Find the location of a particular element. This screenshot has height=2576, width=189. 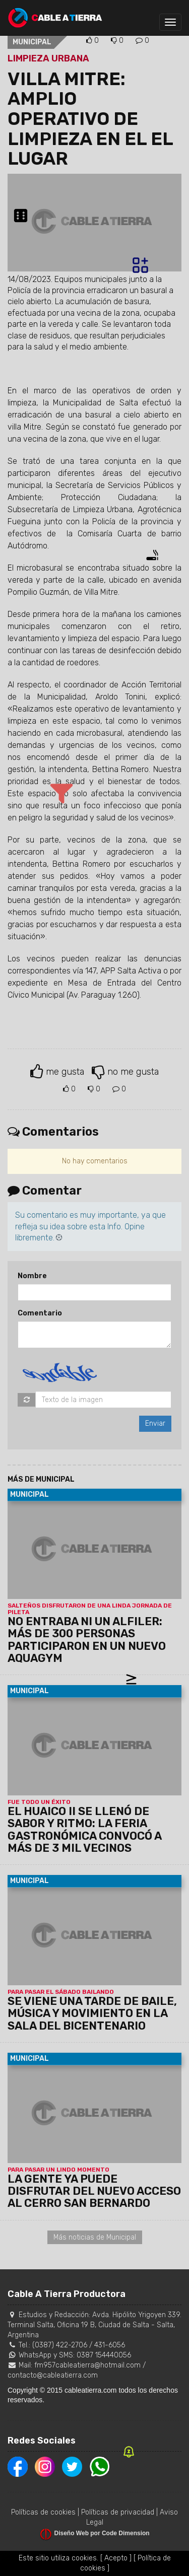

indicates a designated smoking area is located at coordinates (152, 555).